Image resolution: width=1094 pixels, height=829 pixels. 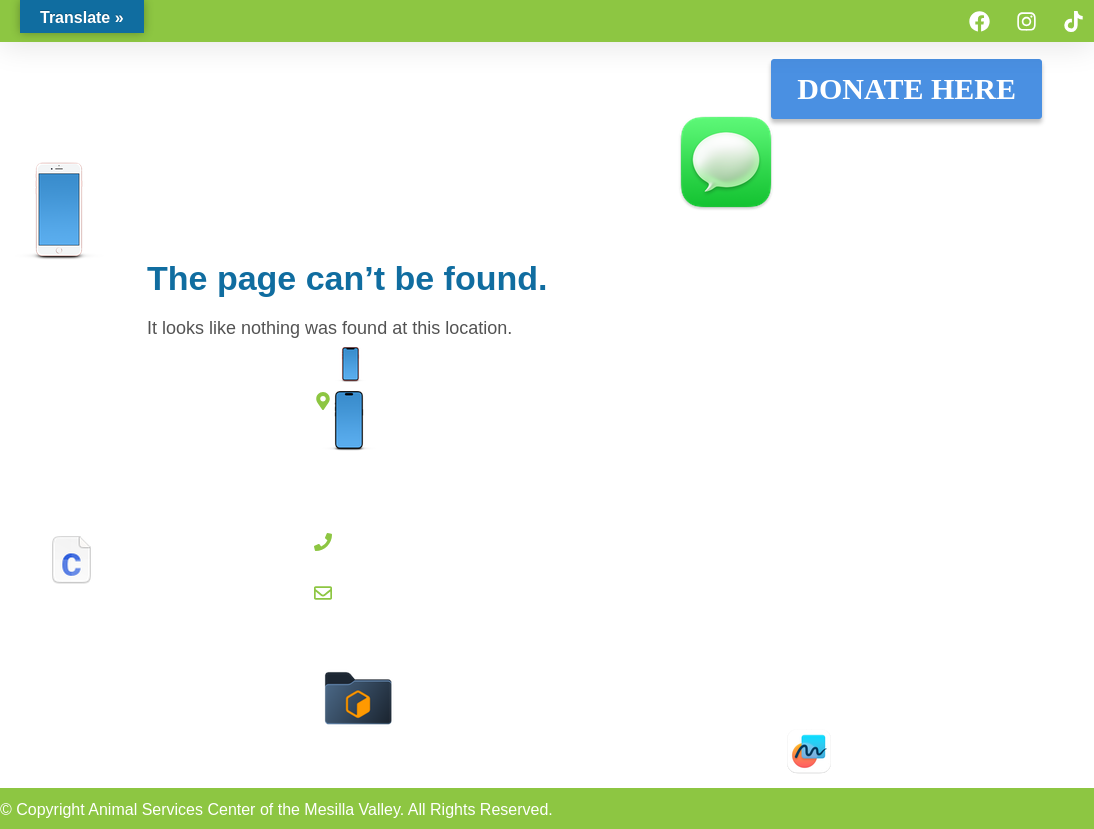 What do you see at coordinates (358, 700) in the screenshot?
I see `open amazon thinkbox project files` at bounding box center [358, 700].